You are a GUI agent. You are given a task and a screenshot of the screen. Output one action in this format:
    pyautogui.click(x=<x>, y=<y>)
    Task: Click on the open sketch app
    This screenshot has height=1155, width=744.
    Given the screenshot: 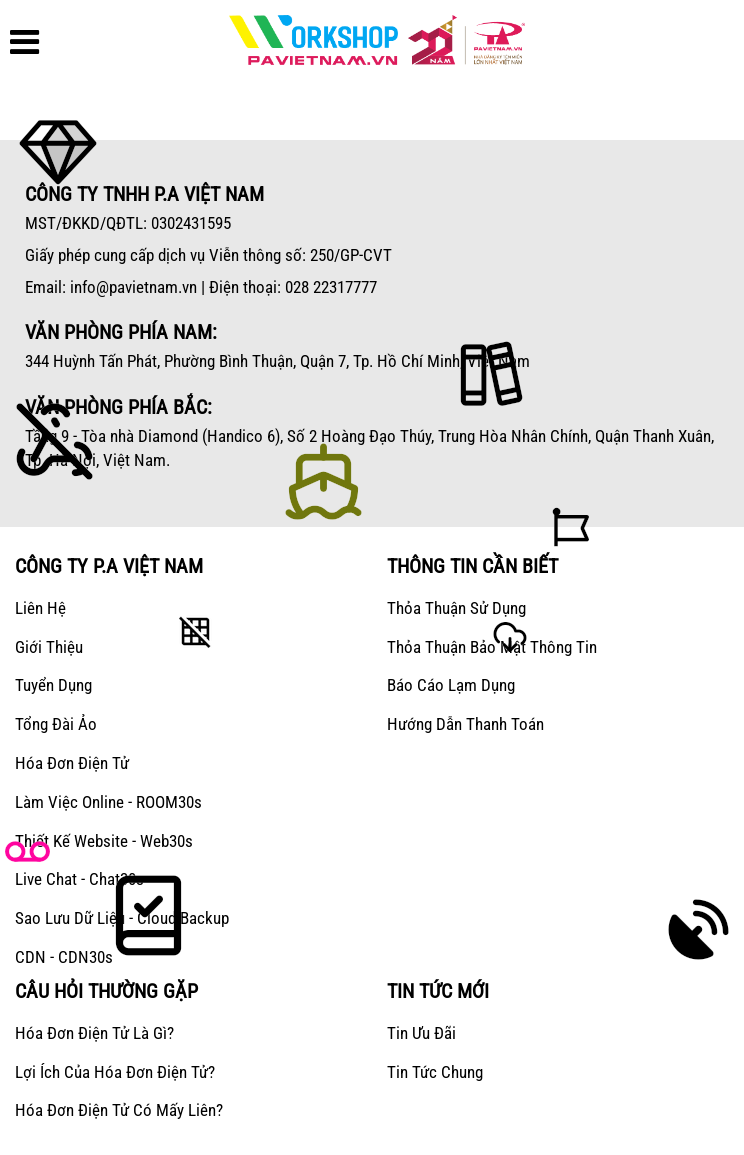 What is the action you would take?
    pyautogui.click(x=58, y=151)
    